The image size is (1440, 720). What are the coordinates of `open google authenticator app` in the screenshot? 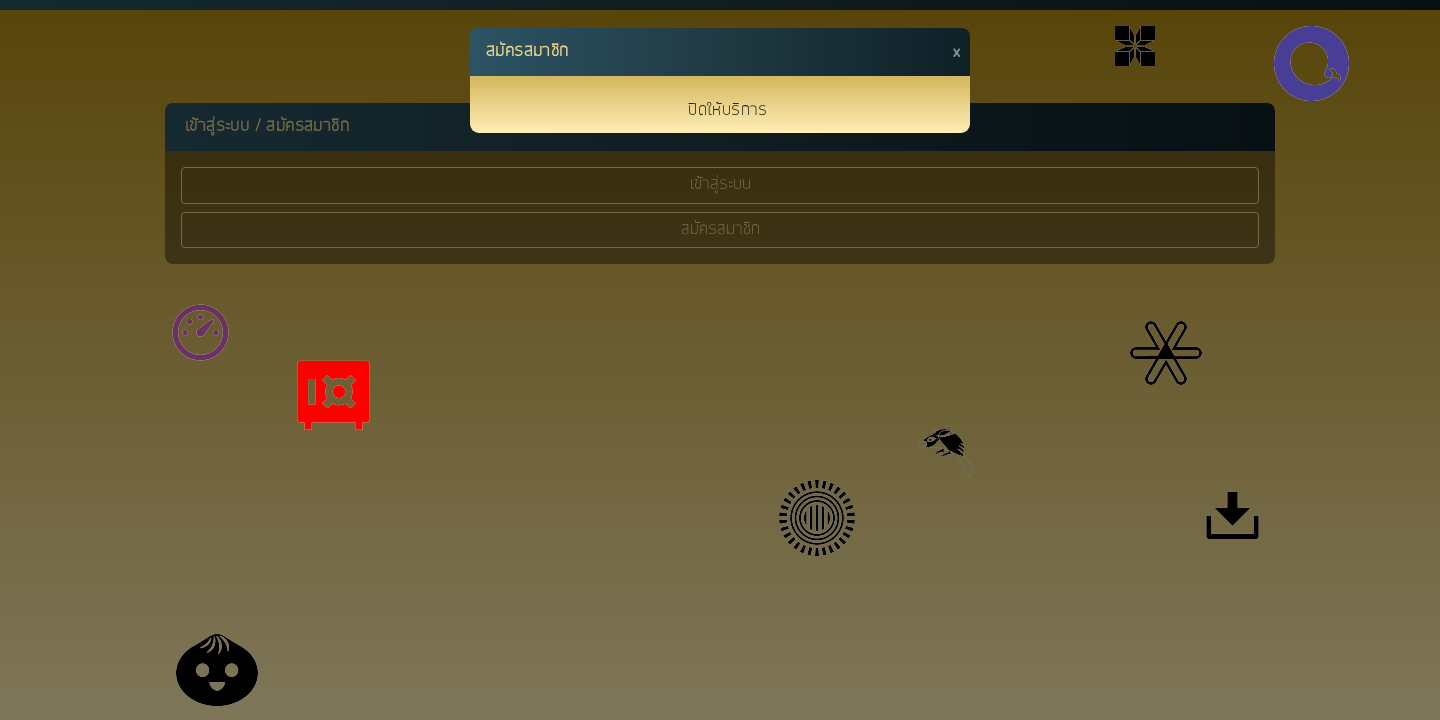 It's located at (1166, 353).